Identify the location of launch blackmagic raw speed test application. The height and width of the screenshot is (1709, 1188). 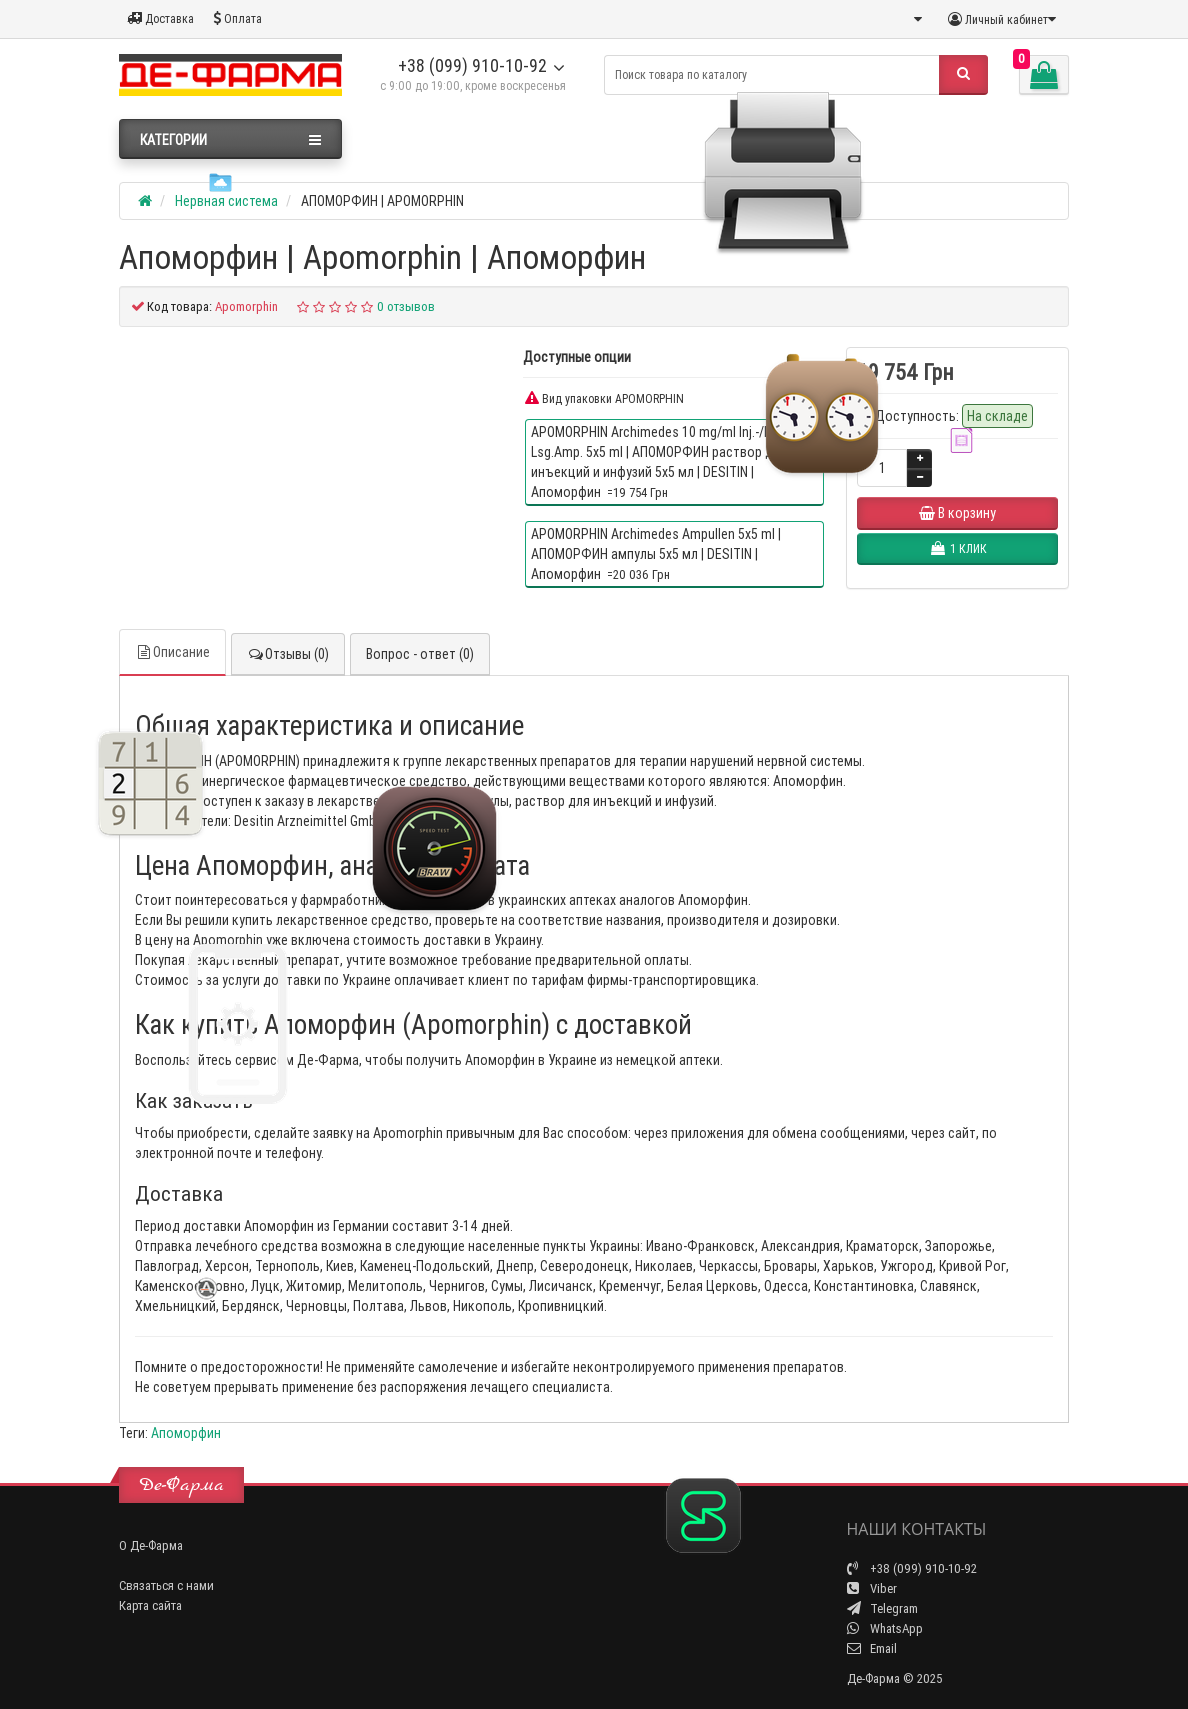
(434, 848).